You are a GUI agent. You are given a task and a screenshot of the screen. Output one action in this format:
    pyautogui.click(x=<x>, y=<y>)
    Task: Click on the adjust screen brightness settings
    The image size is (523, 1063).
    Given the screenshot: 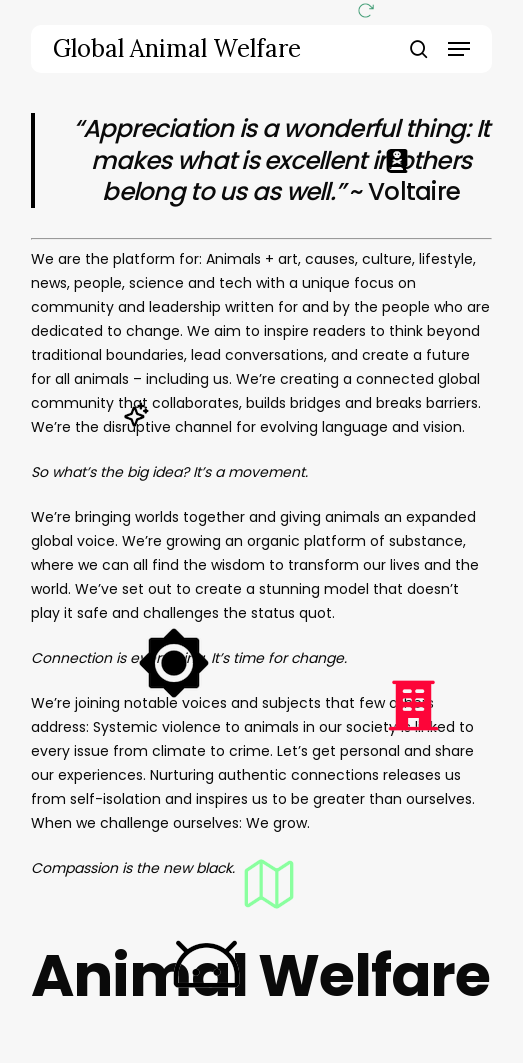 What is the action you would take?
    pyautogui.click(x=174, y=663)
    